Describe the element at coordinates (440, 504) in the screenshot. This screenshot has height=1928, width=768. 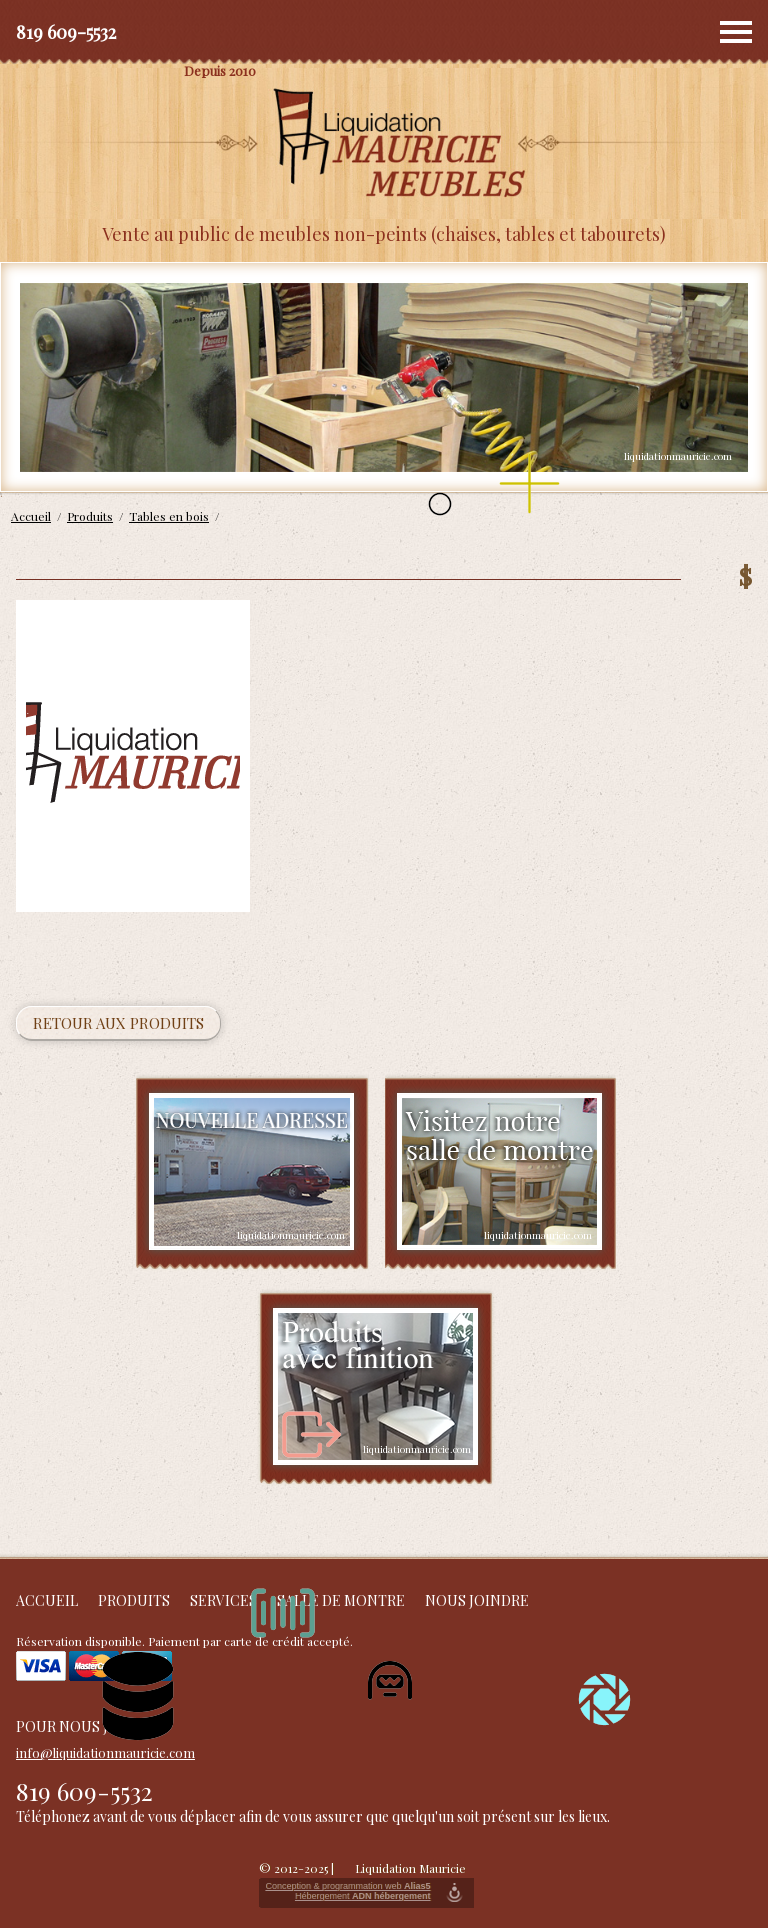
I see `unselected radio button option` at that location.